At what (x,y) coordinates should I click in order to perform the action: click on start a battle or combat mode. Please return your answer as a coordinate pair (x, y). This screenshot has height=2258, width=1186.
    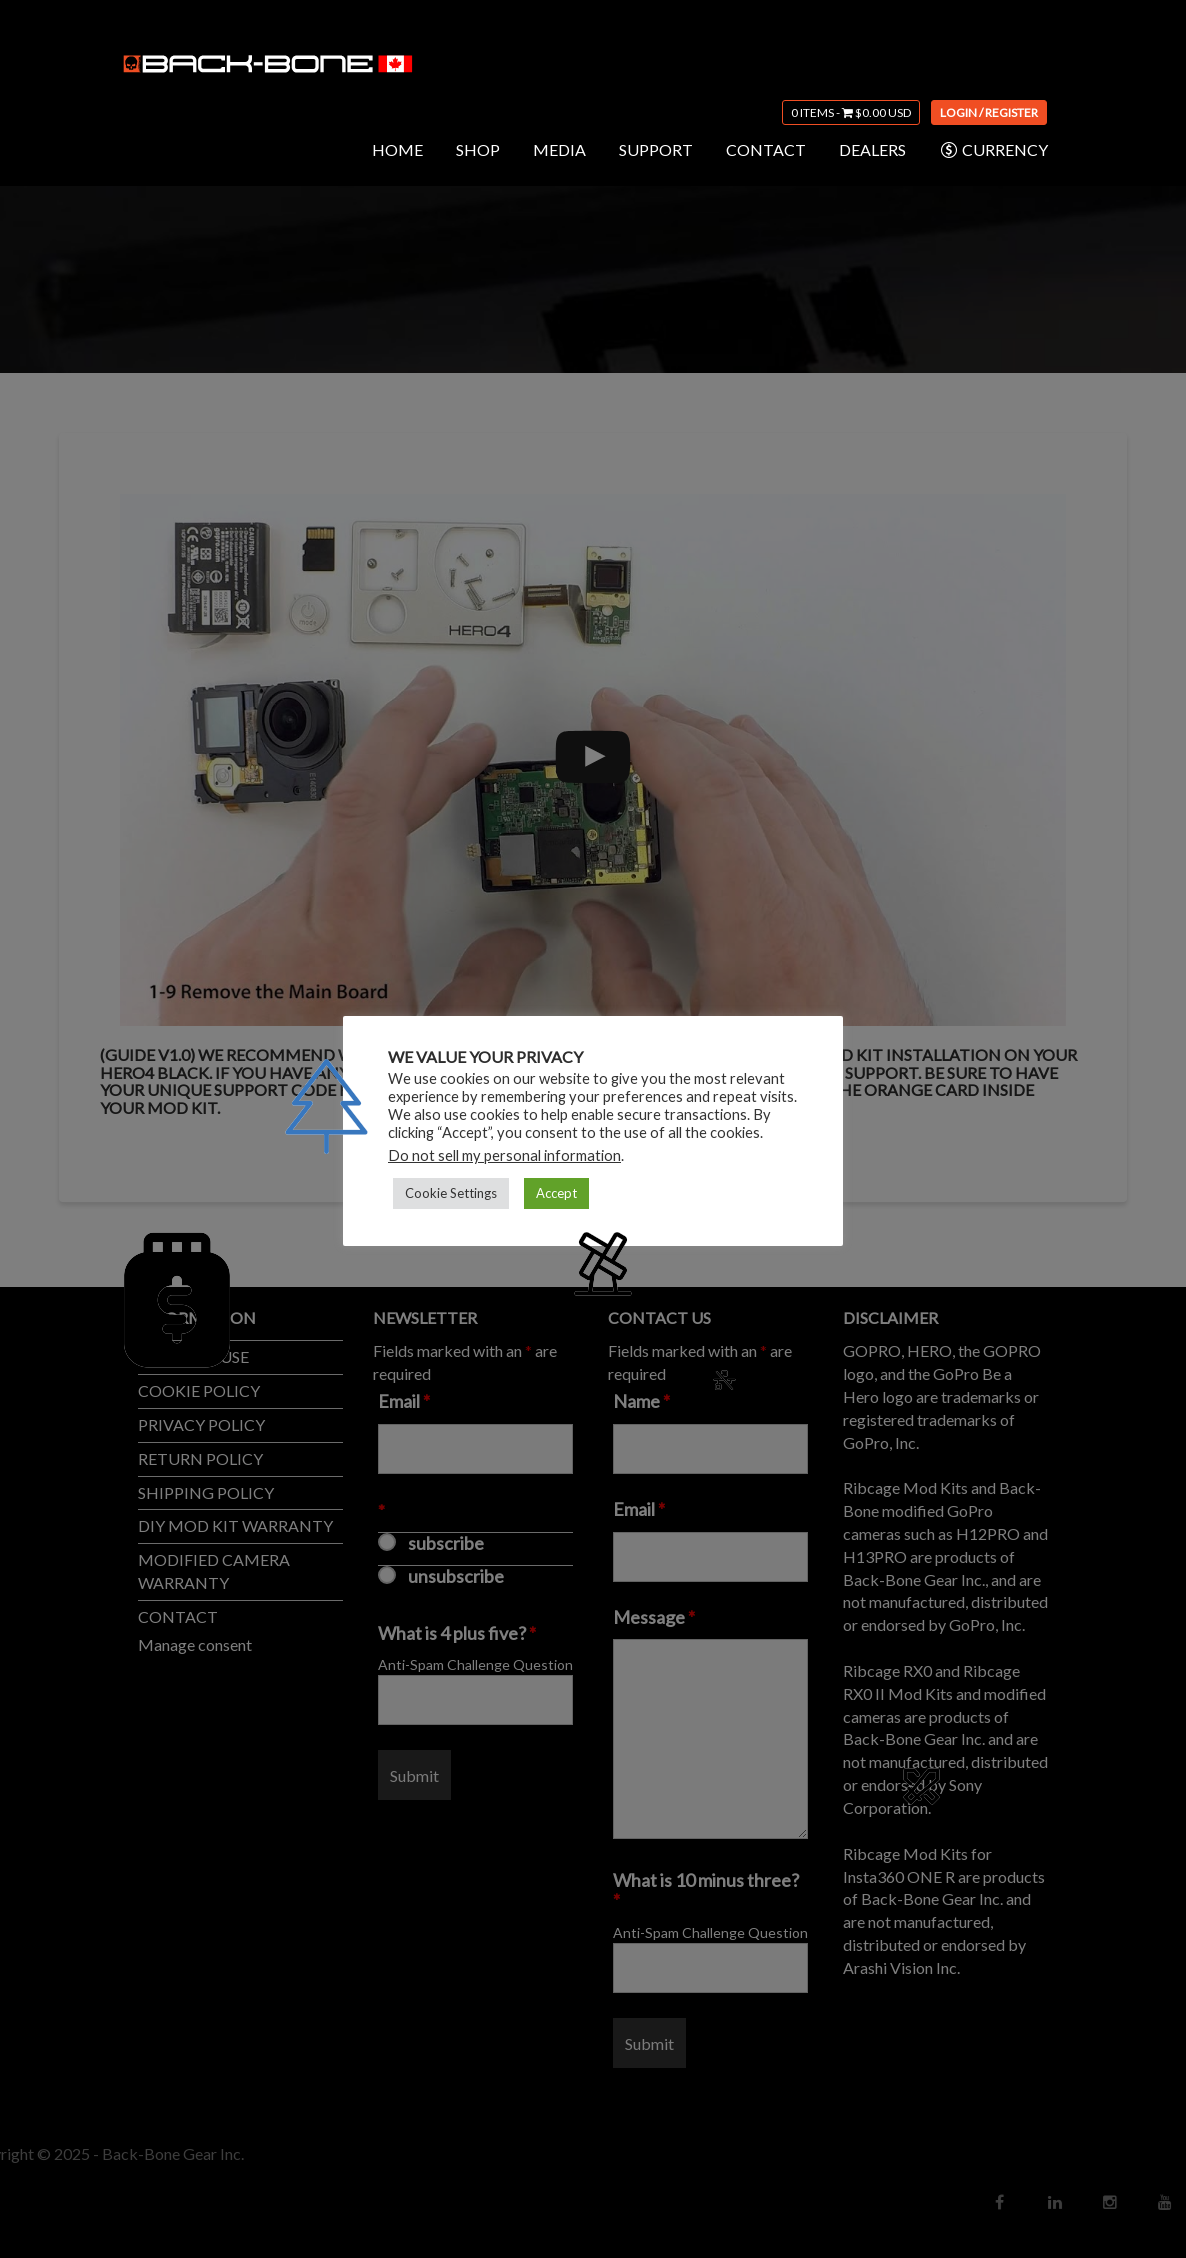
    Looking at the image, I should click on (921, 1786).